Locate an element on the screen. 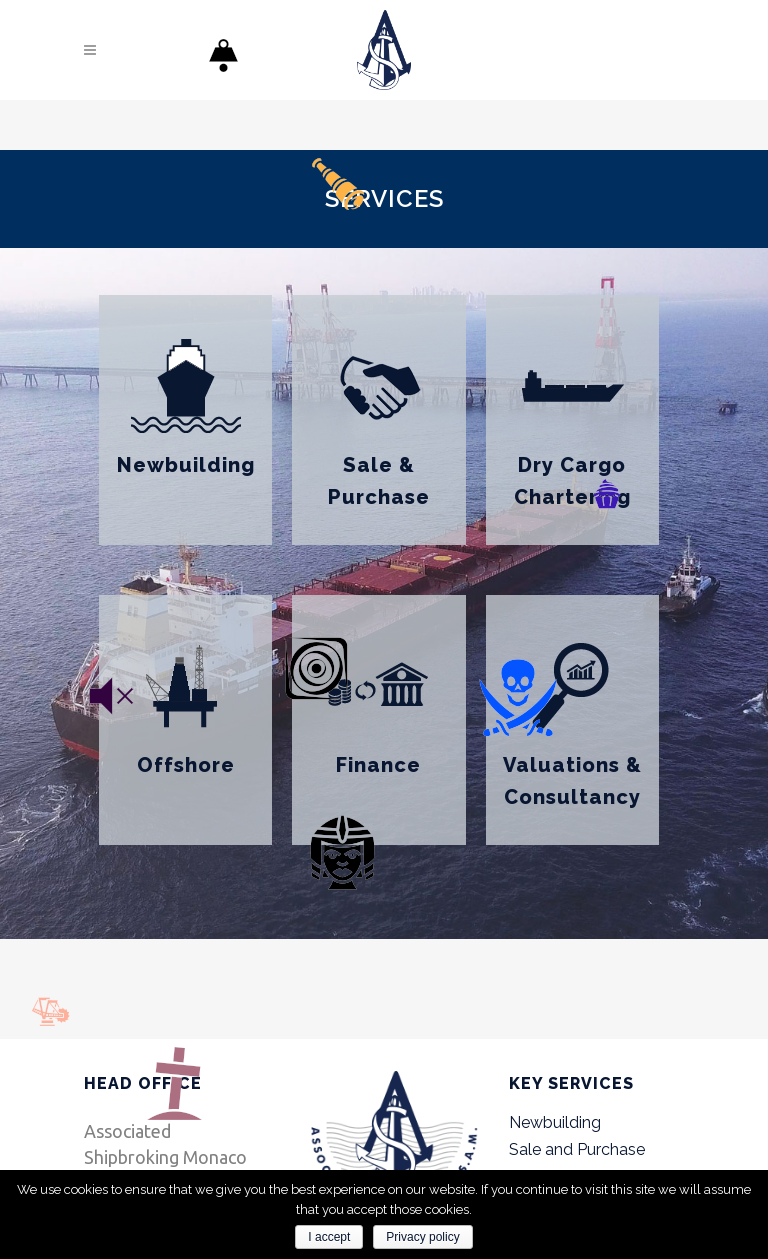  mute audio or sound is located at coordinates (110, 696).